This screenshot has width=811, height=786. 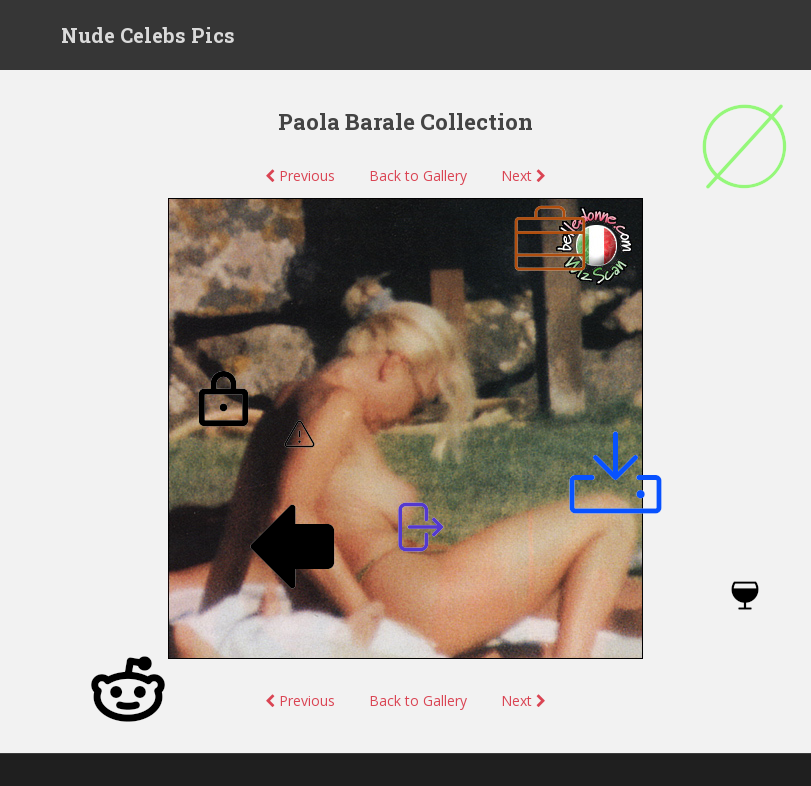 I want to click on browse wine or spirits menu, so click(x=745, y=595).